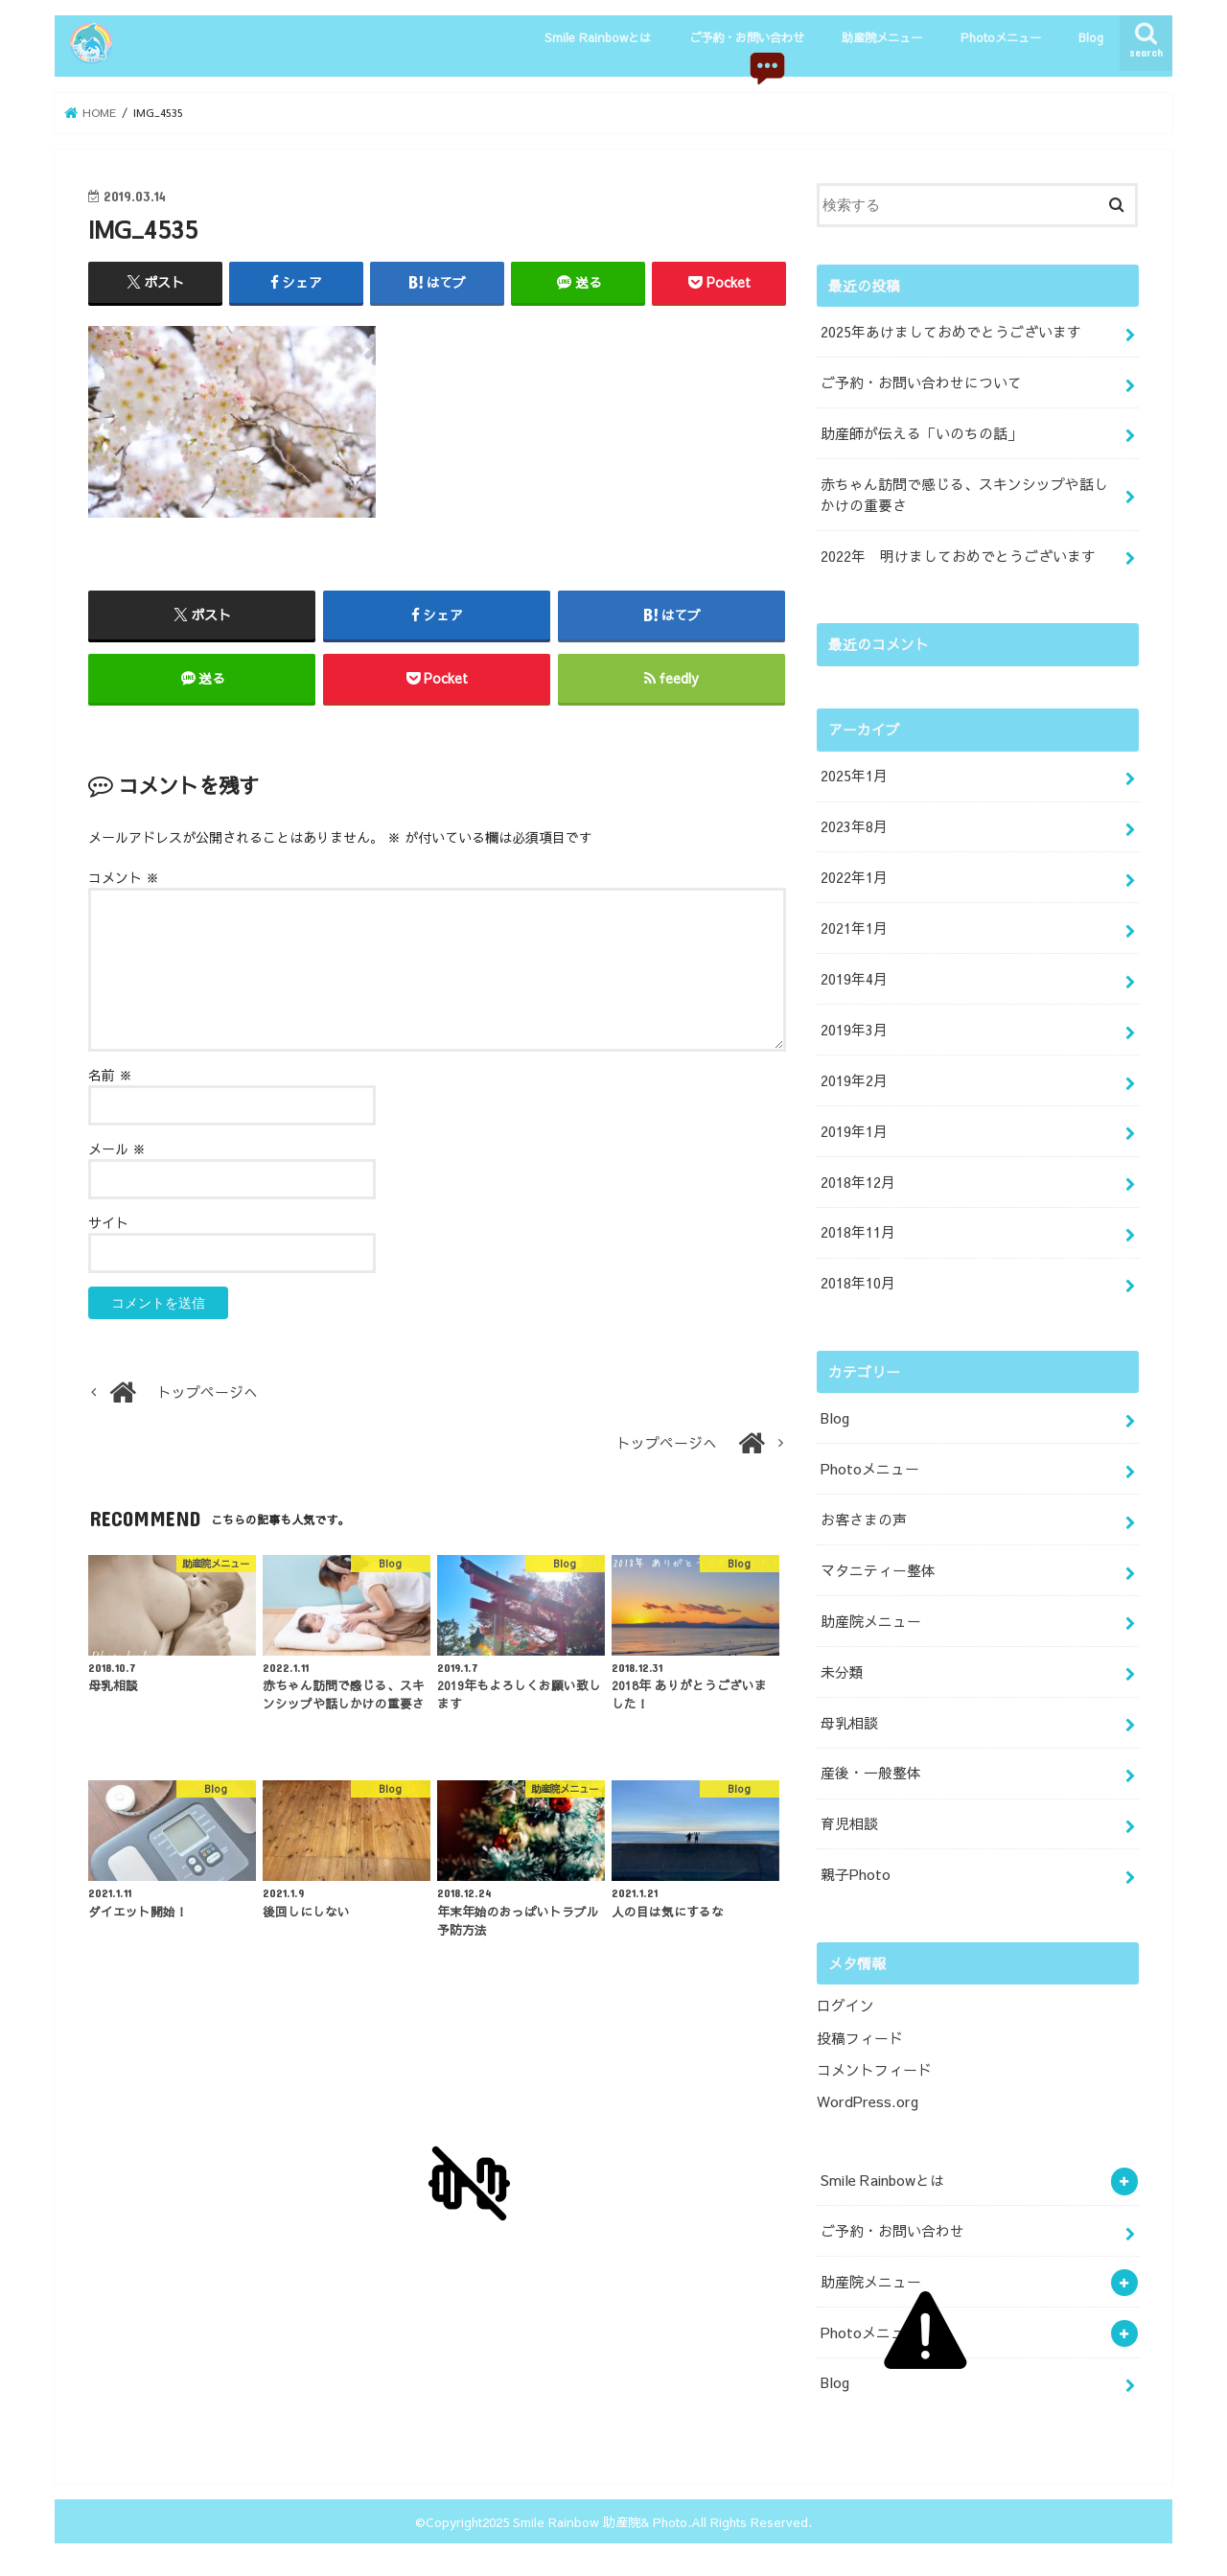 This screenshot has height=2576, width=1227. Describe the element at coordinates (767, 68) in the screenshot. I see `open chat or messaging` at that location.